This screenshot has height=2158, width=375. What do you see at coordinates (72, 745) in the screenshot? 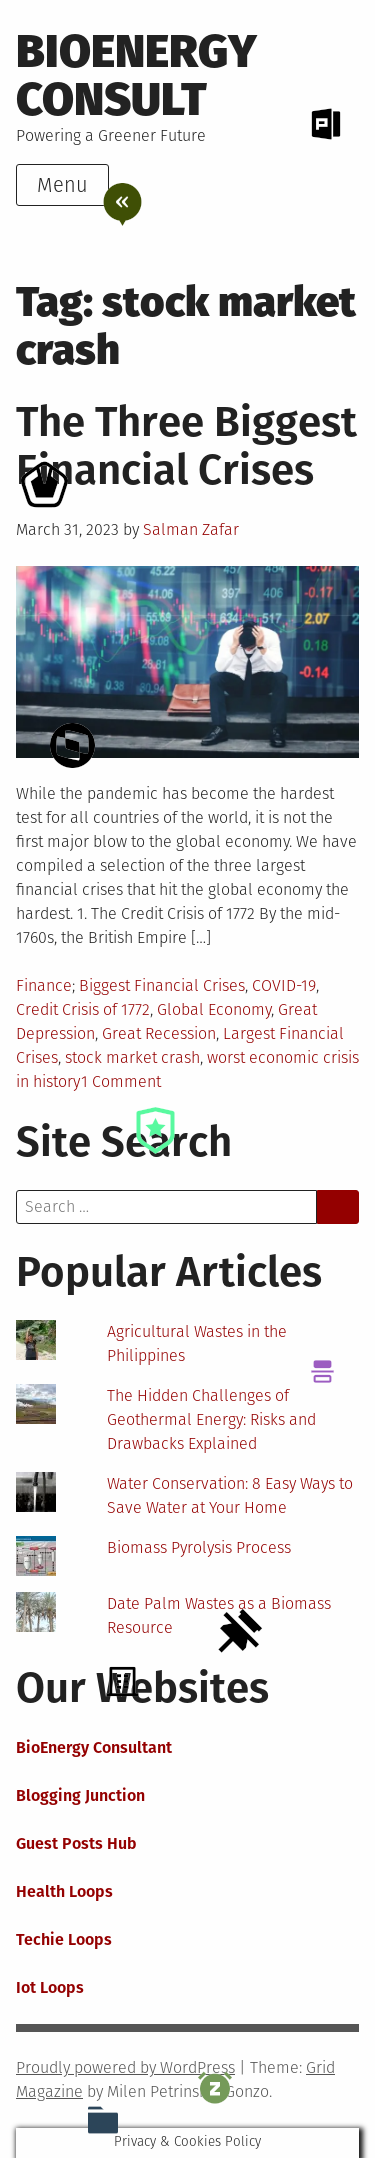
I see `totvs company logo` at bounding box center [72, 745].